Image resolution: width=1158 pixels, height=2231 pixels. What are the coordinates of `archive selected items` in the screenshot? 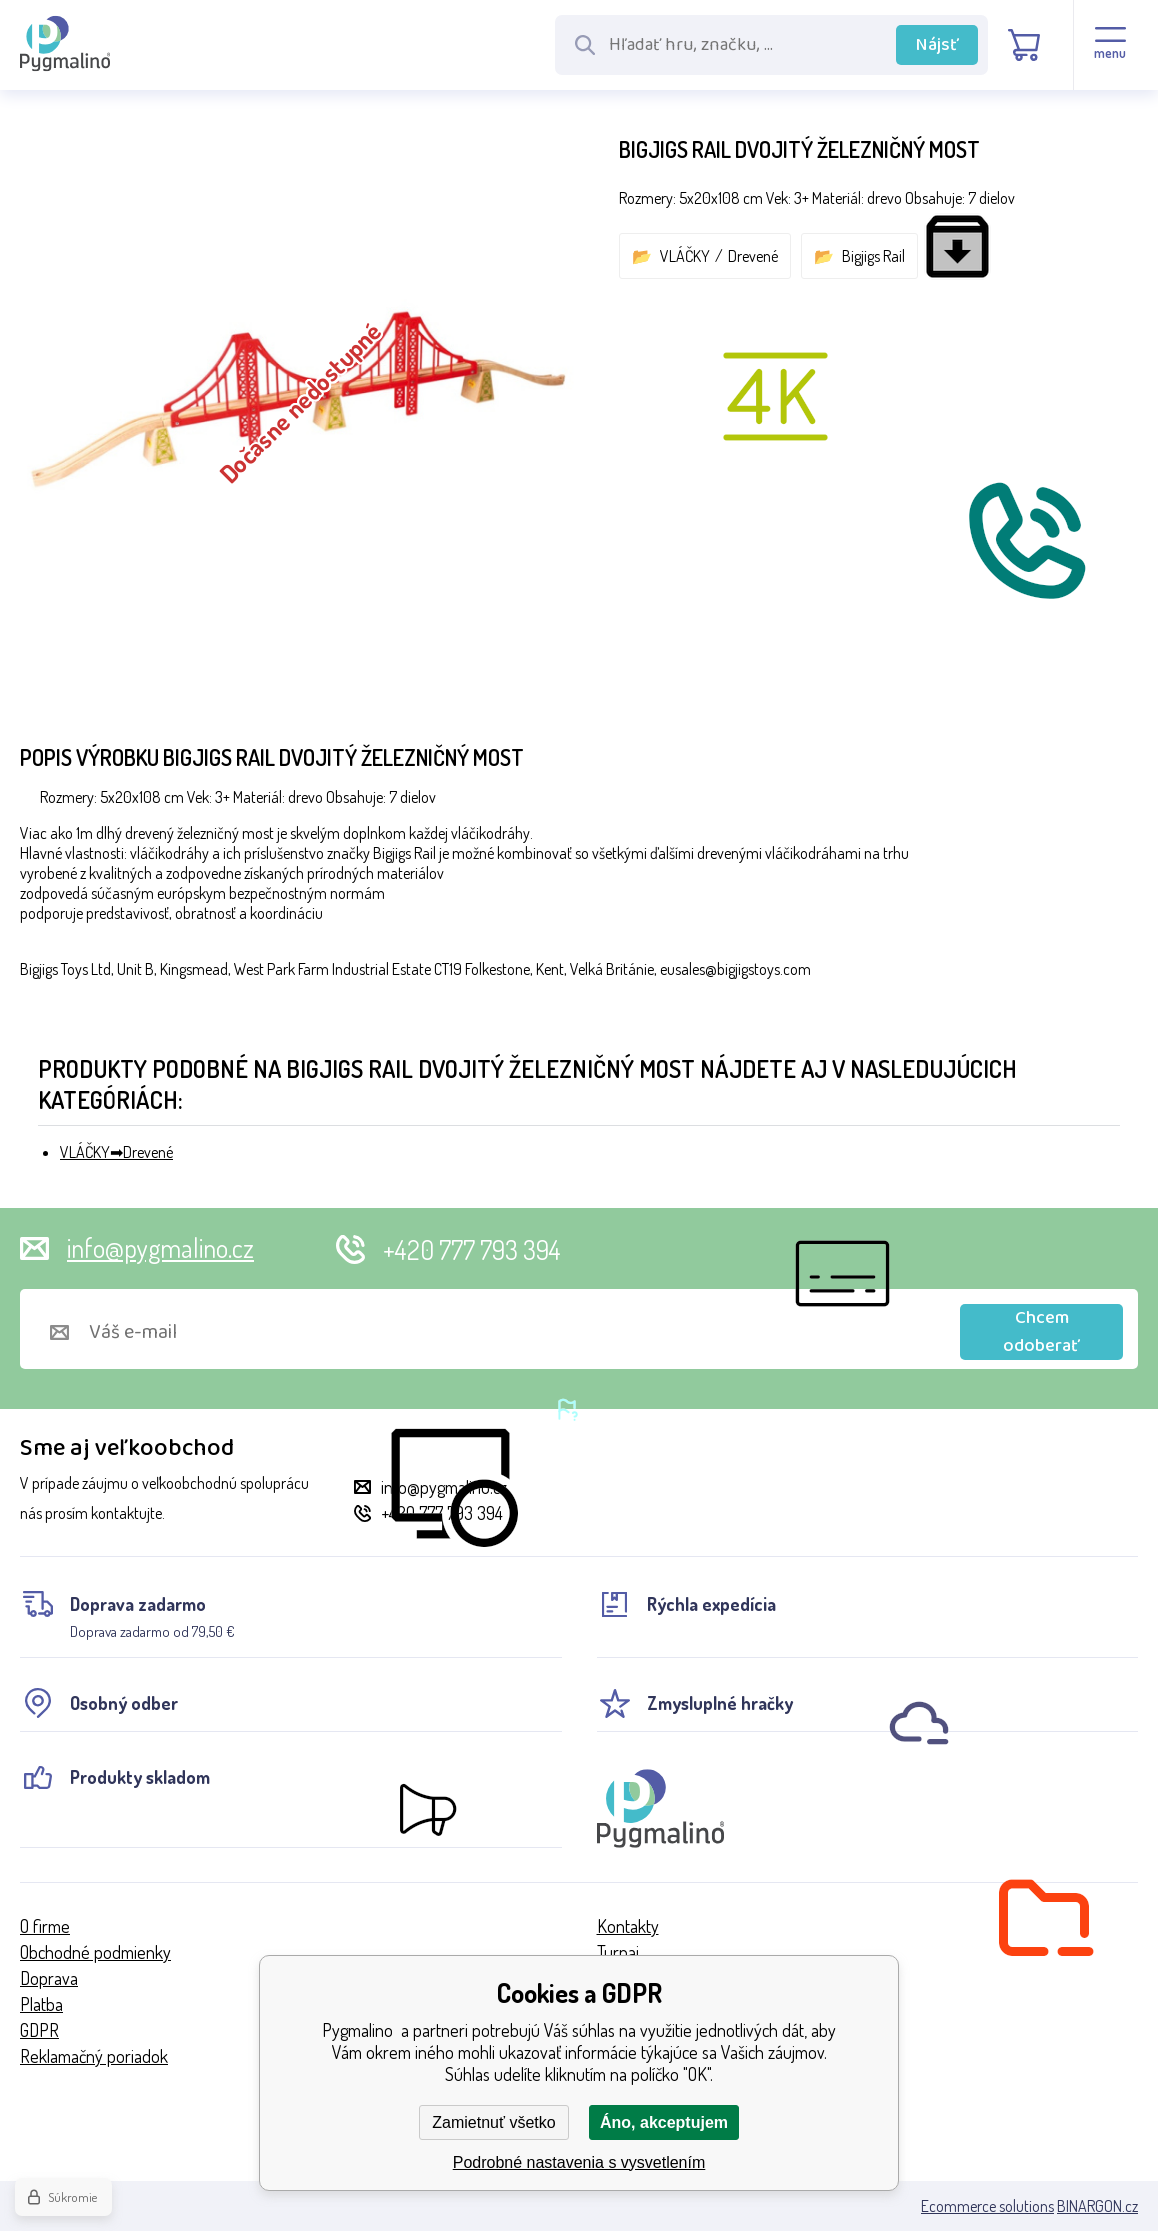 It's located at (957, 246).